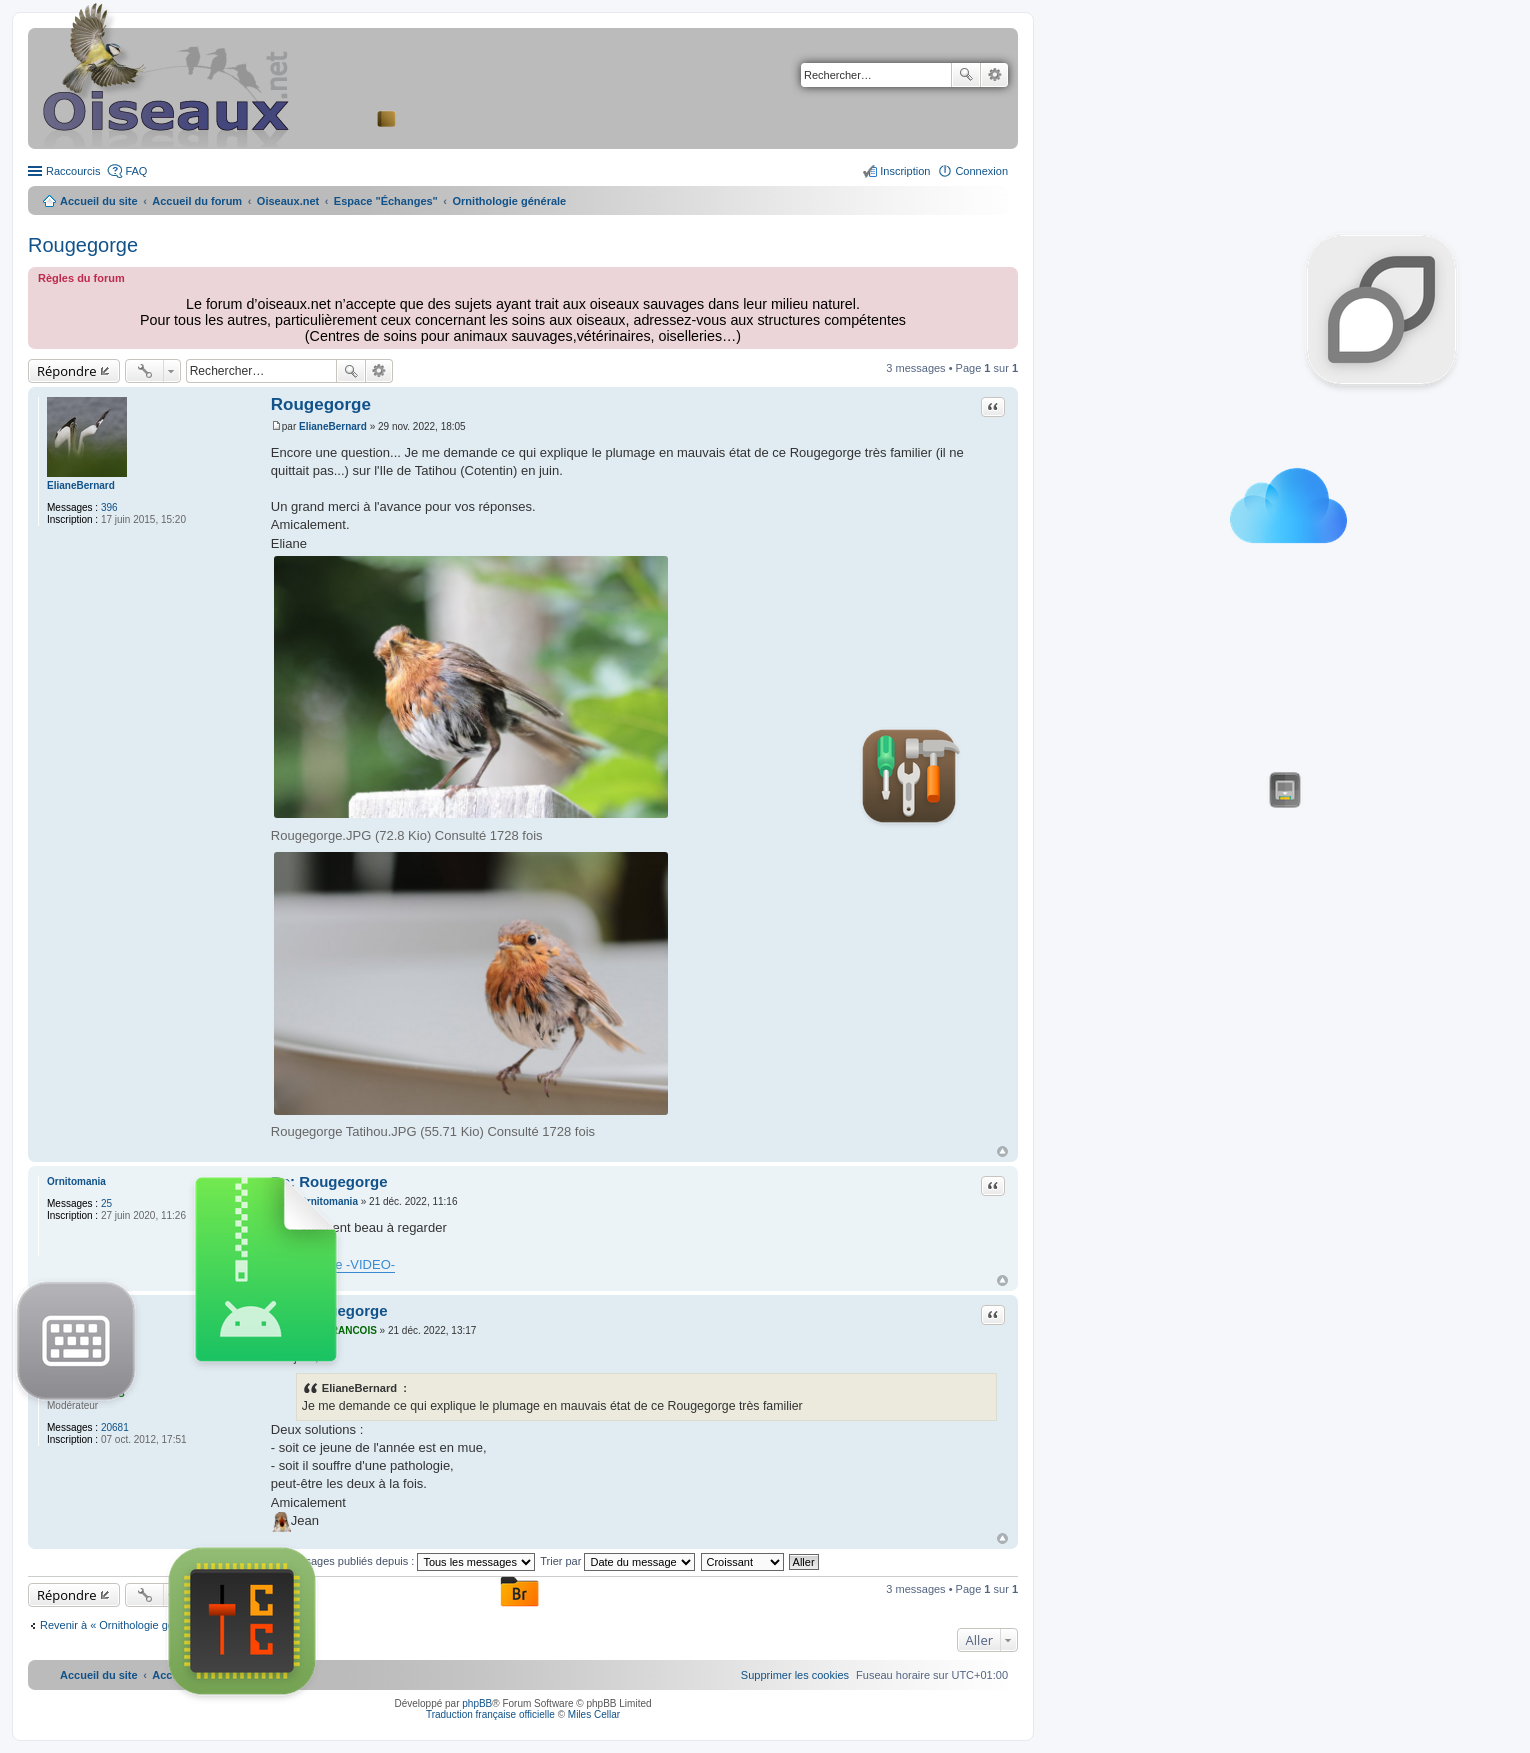 This screenshot has height=1753, width=1530. I want to click on open workbench or developer tools app, so click(909, 776).